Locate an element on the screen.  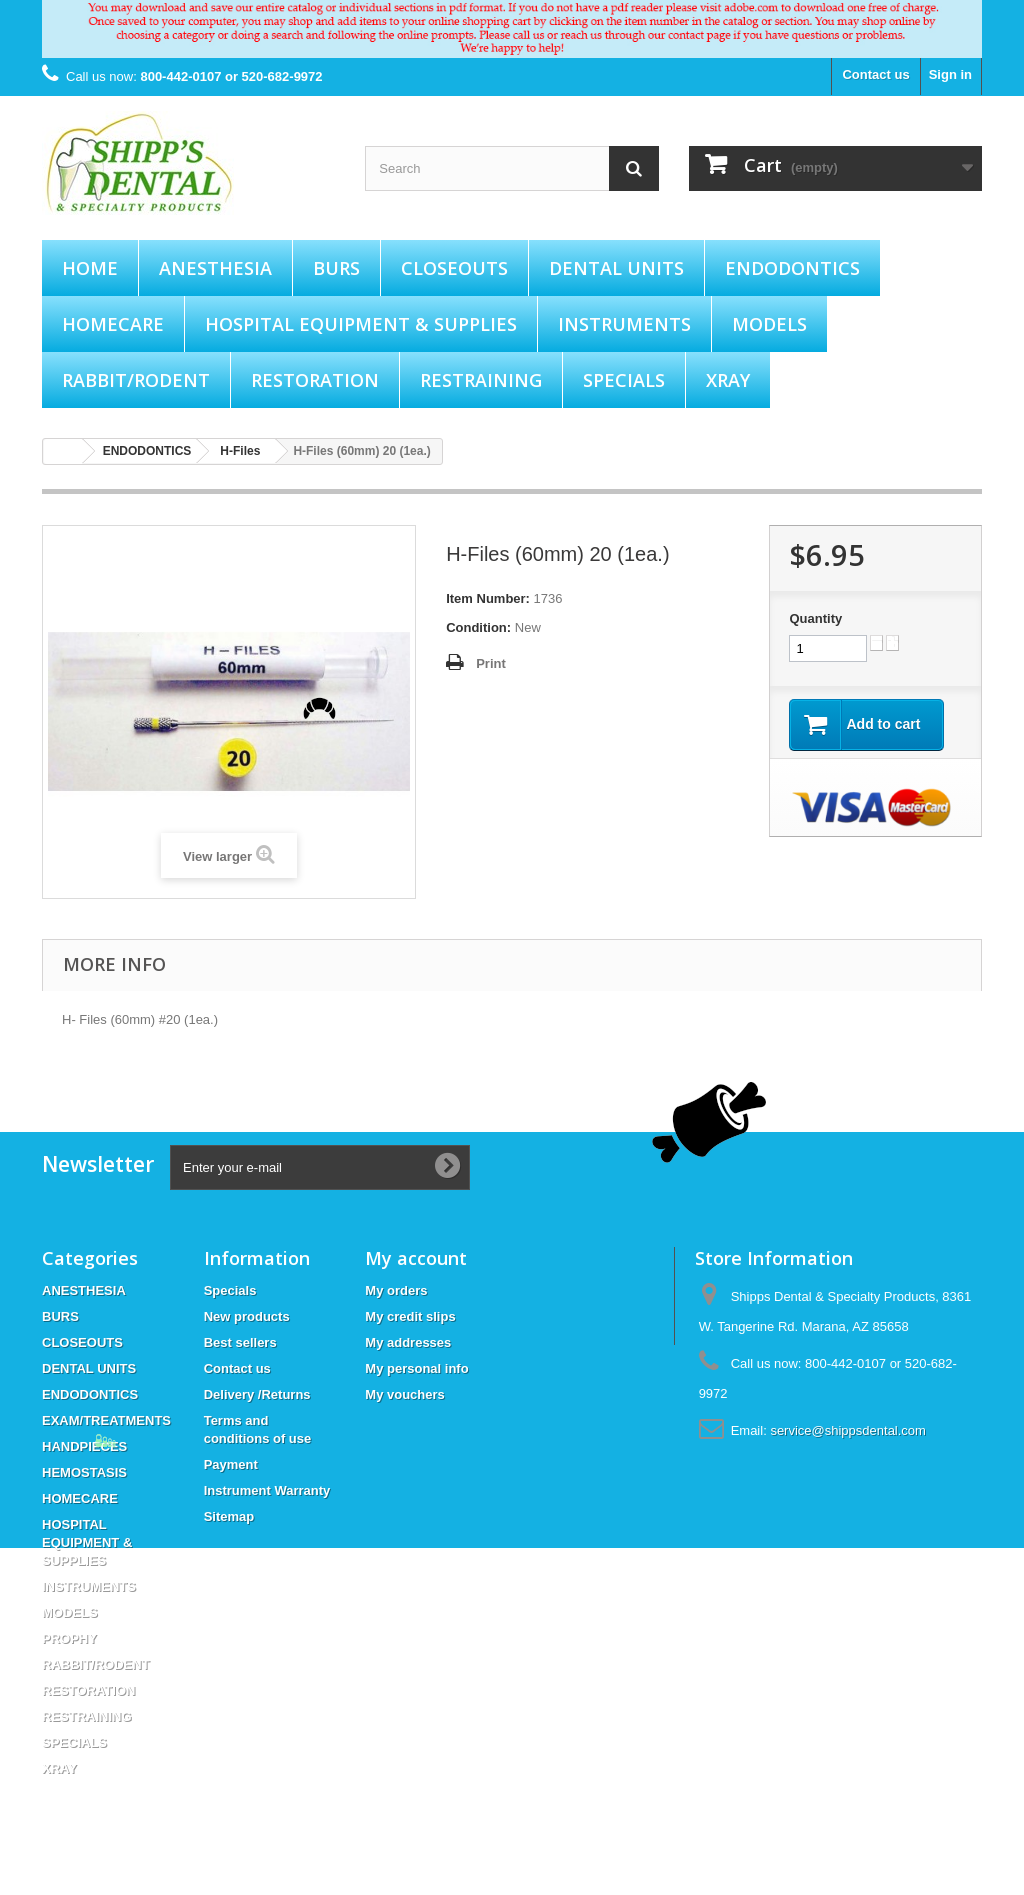
food or meat item in a game inventory is located at coordinates (708, 1119).